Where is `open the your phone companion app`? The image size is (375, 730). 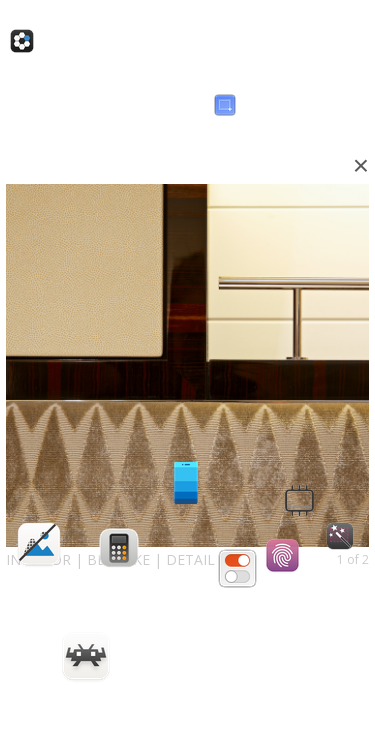
open the your phone companion app is located at coordinates (186, 483).